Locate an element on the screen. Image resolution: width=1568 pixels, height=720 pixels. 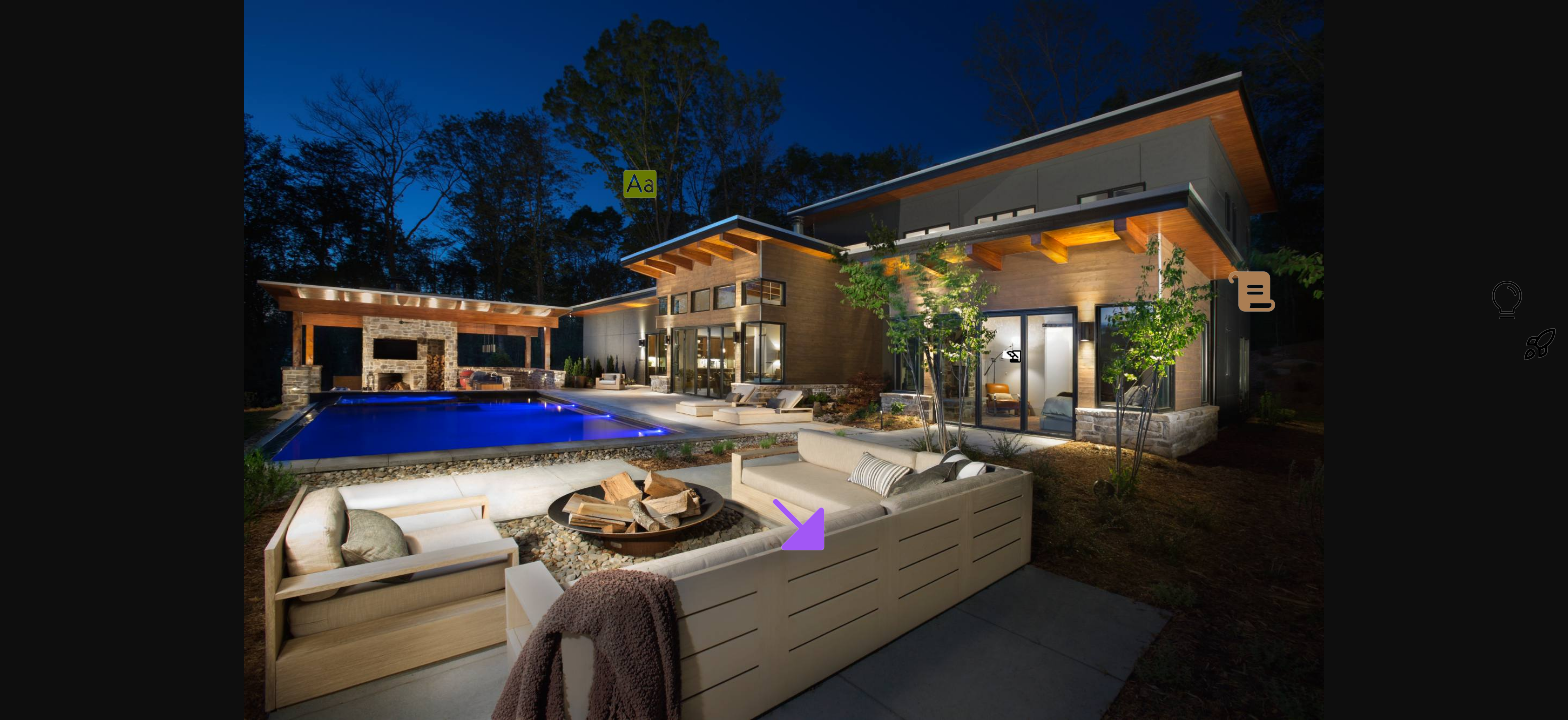
view tips or helpful suggestions is located at coordinates (1507, 300).